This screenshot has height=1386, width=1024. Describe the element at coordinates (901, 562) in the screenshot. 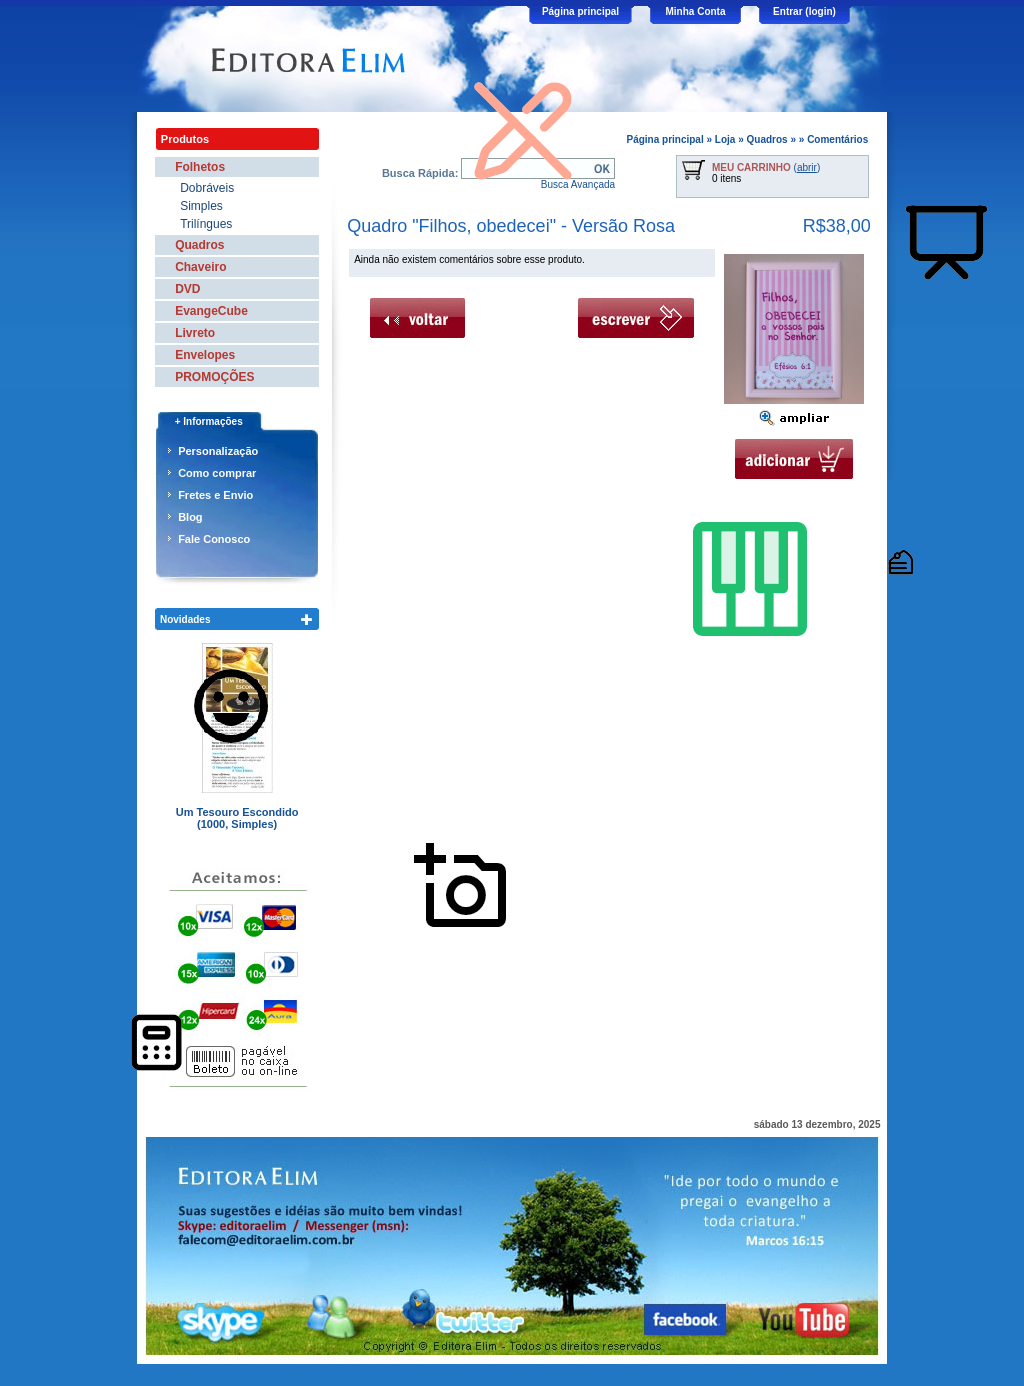

I see `view birthday or celebration reminders` at that location.